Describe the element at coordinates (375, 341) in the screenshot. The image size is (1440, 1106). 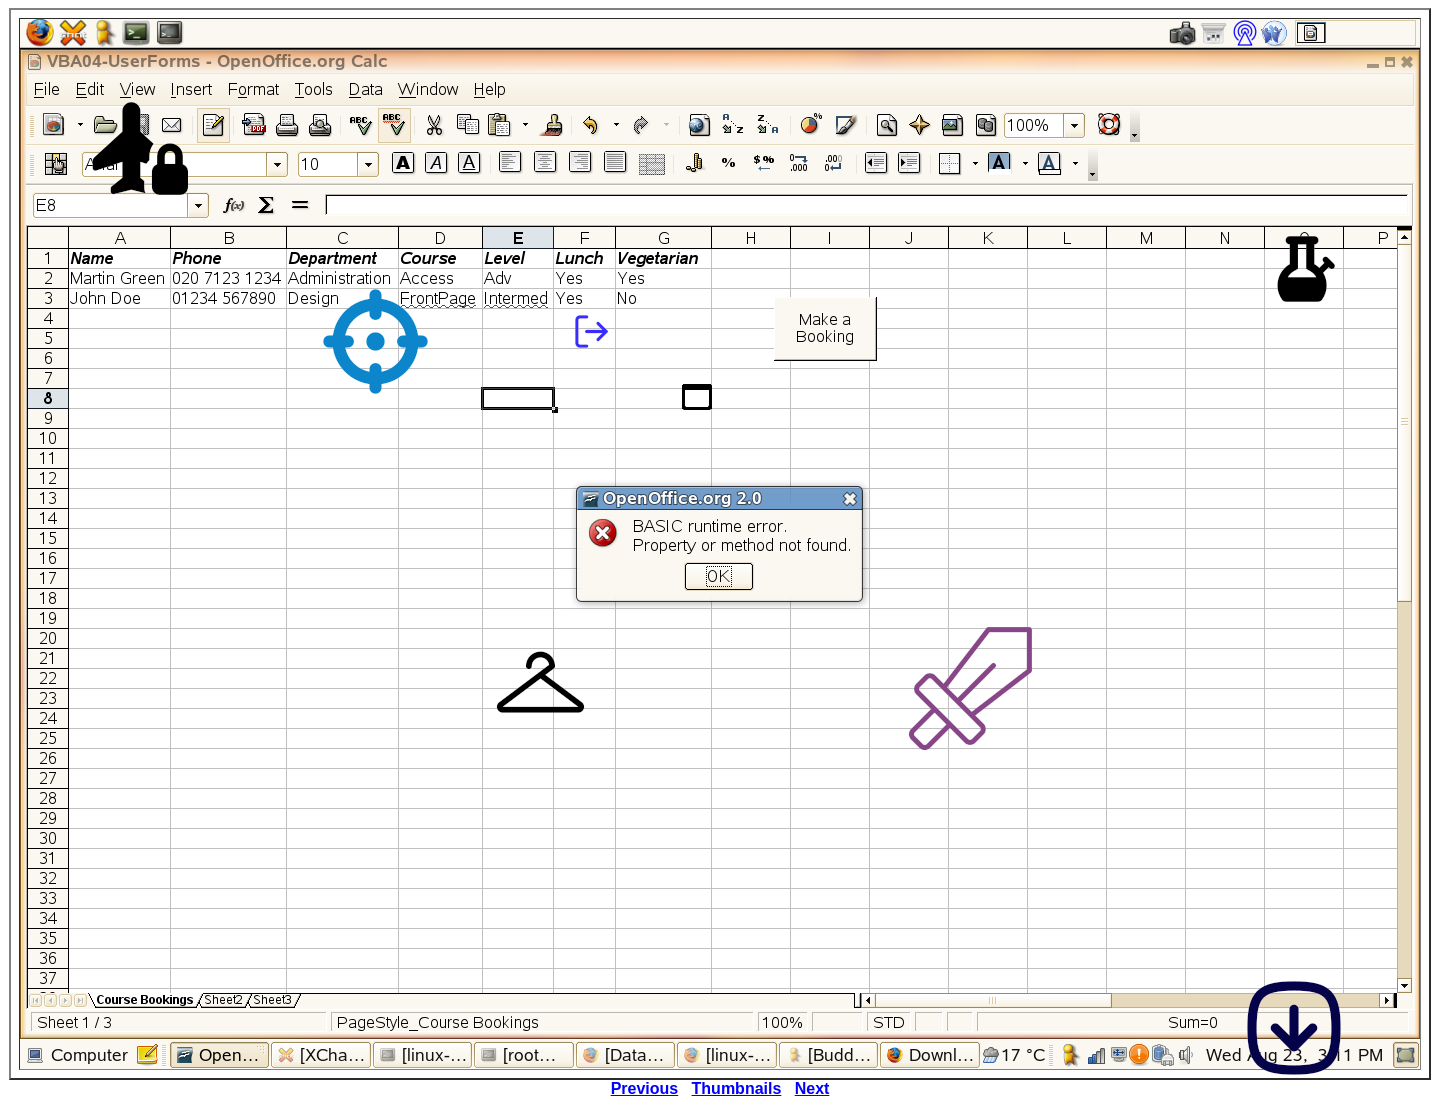
I see `center map on current location` at that location.